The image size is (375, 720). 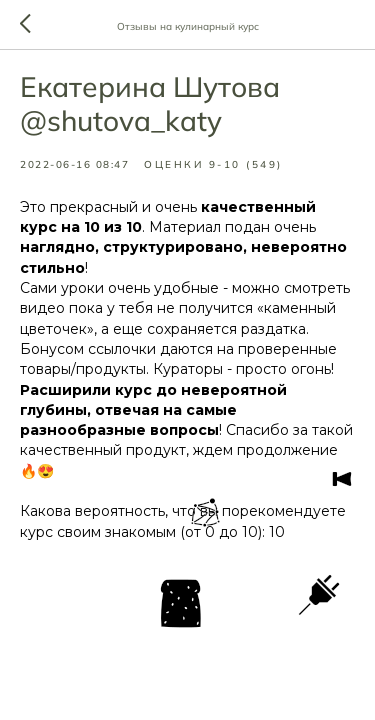 I want to click on connect to a power source, so click(x=319, y=595).